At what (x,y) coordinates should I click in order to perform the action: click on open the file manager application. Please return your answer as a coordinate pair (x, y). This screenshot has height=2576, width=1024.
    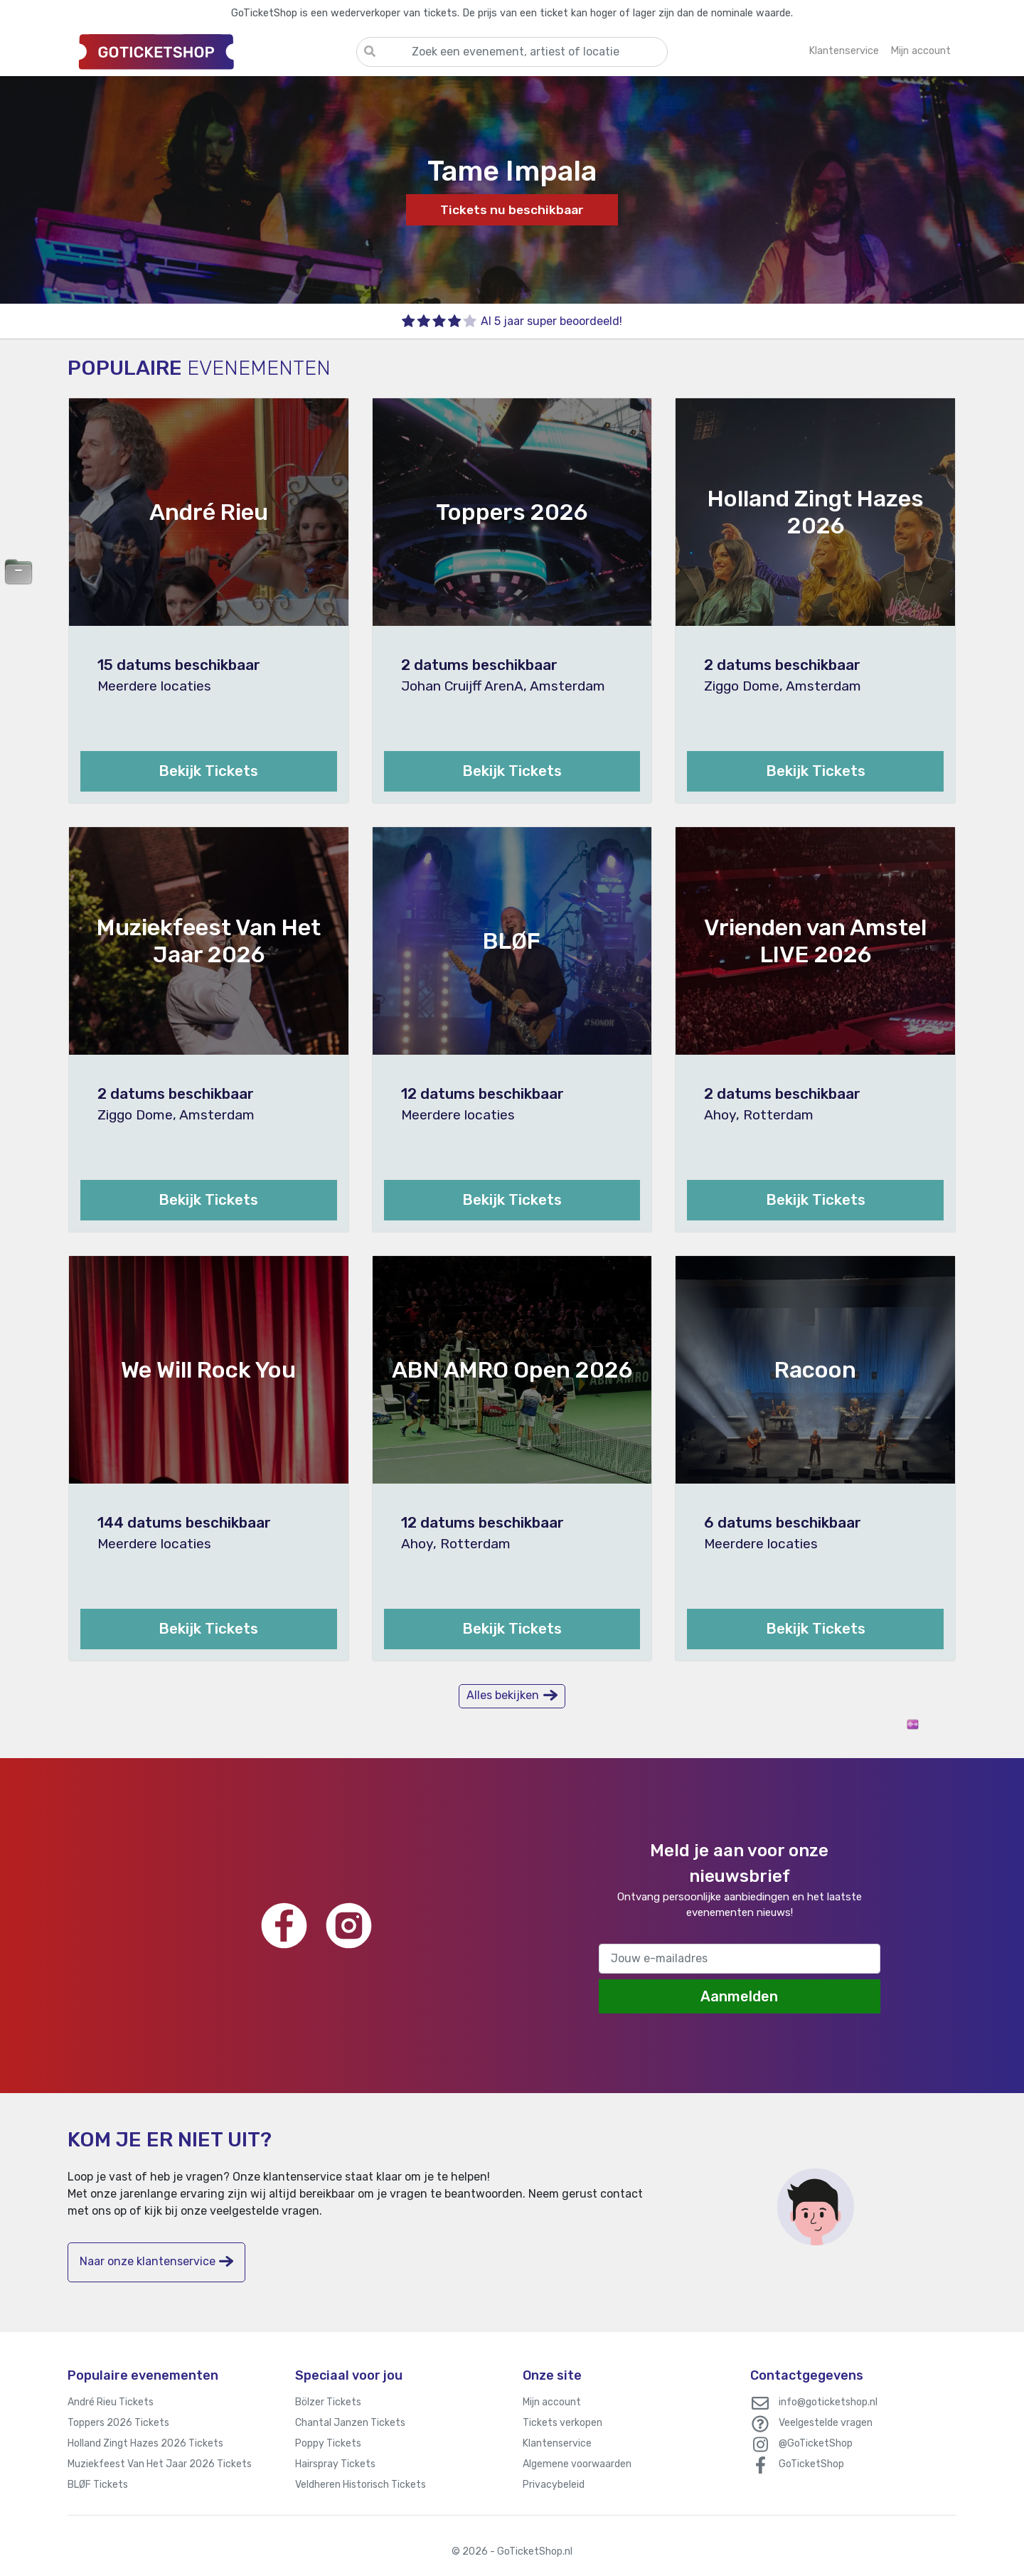
    Looking at the image, I should click on (18, 572).